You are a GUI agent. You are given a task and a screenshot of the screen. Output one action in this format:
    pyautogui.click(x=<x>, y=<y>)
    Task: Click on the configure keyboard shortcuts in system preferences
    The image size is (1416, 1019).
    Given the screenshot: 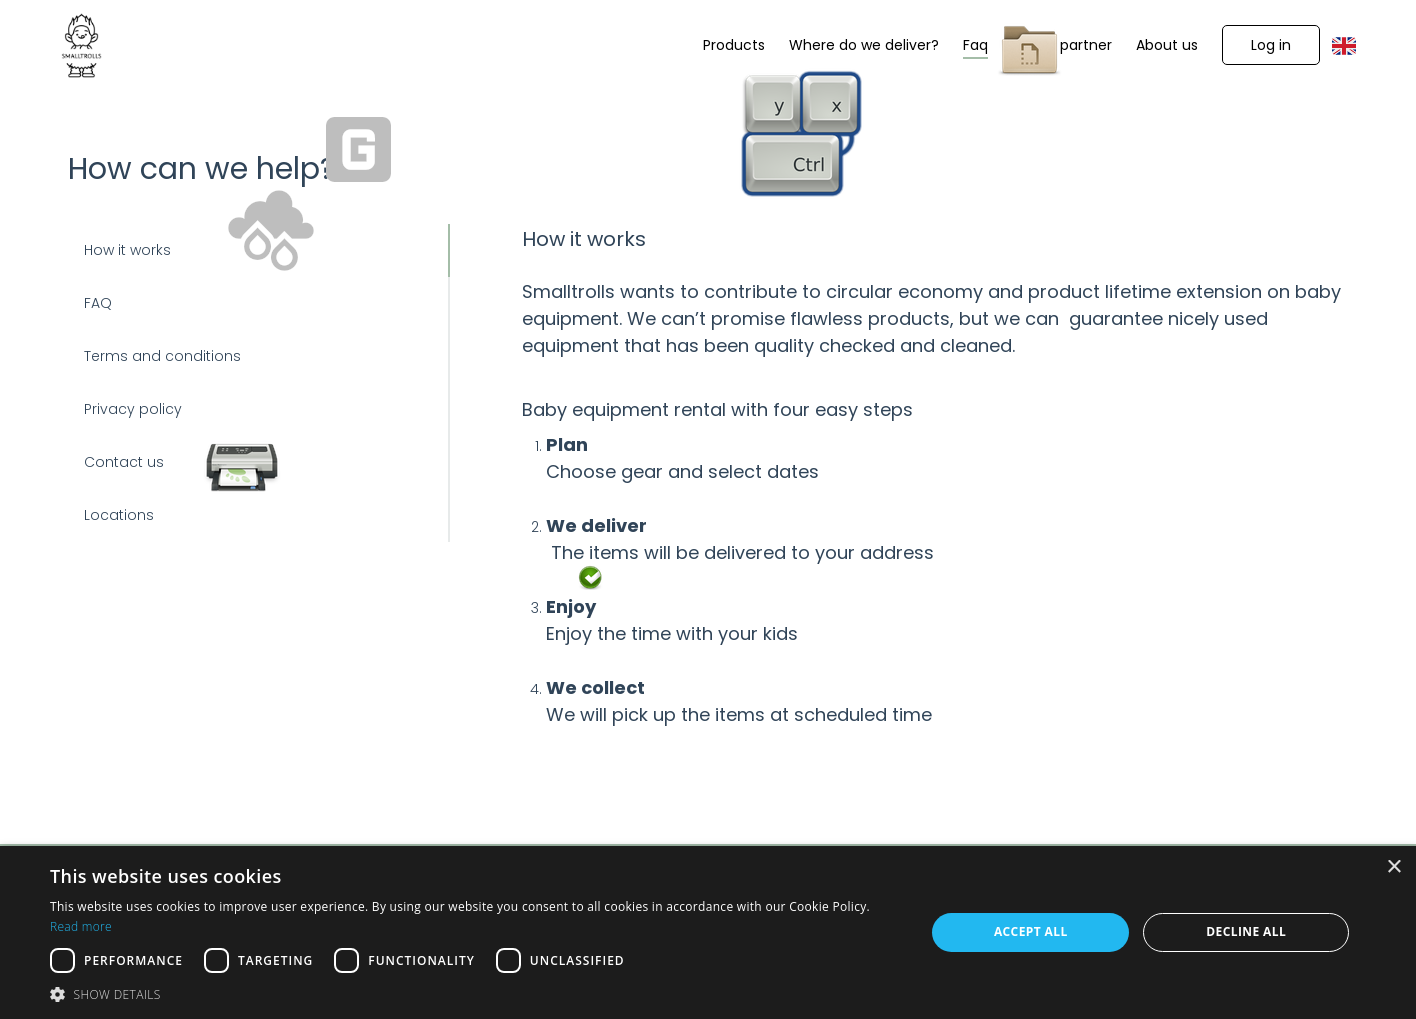 What is the action you would take?
    pyautogui.click(x=801, y=136)
    